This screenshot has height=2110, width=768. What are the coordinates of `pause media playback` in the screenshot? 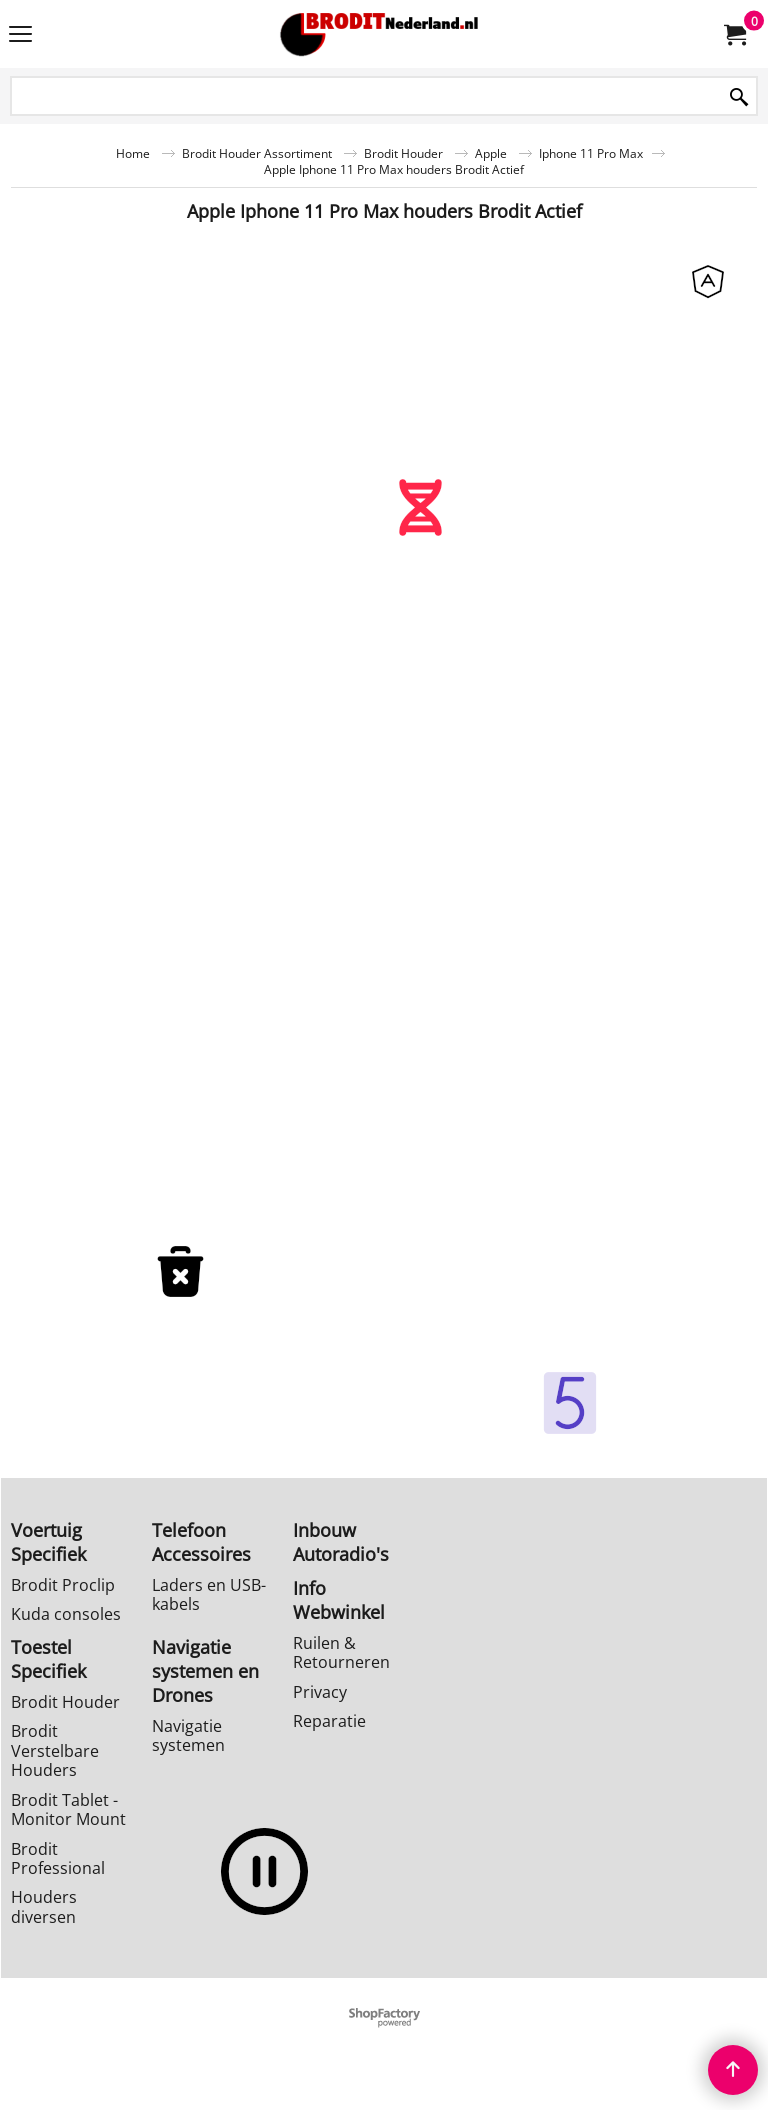 It's located at (264, 1871).